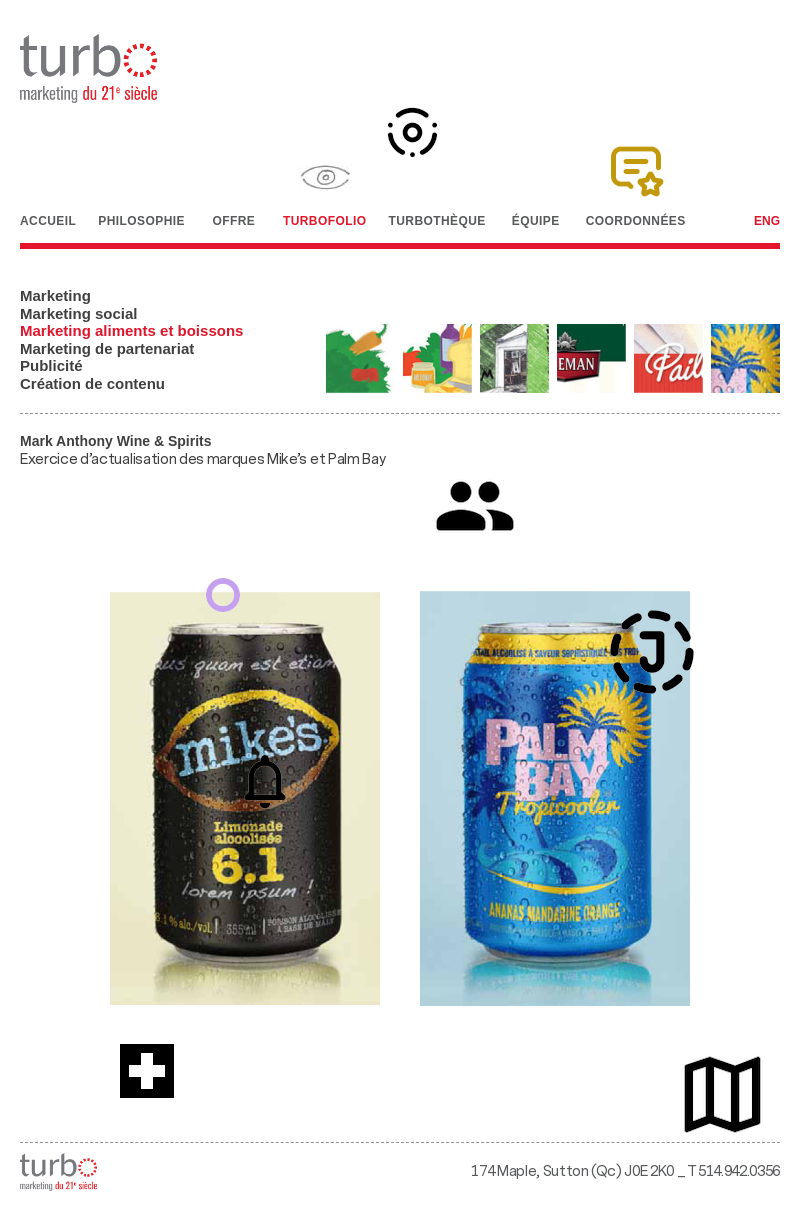 This screenshot has width=800, height=1225. Describe the element at coordinates (147, 1071) in the screenshot. I see `find nearby hospitals or medical facilities` at that location.